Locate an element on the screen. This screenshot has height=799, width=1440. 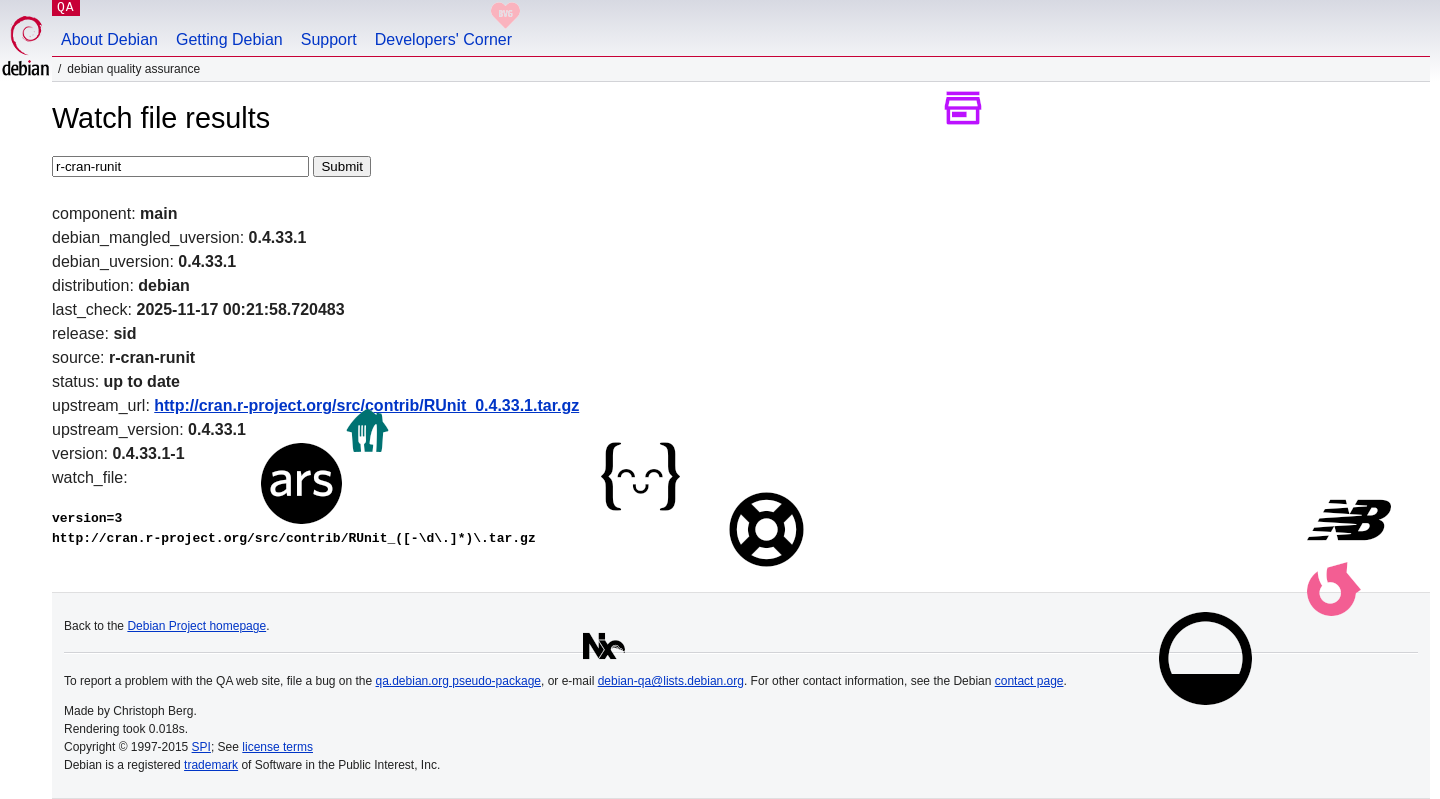
visit exercism coding practice platform is located at coordinates (640, 476).